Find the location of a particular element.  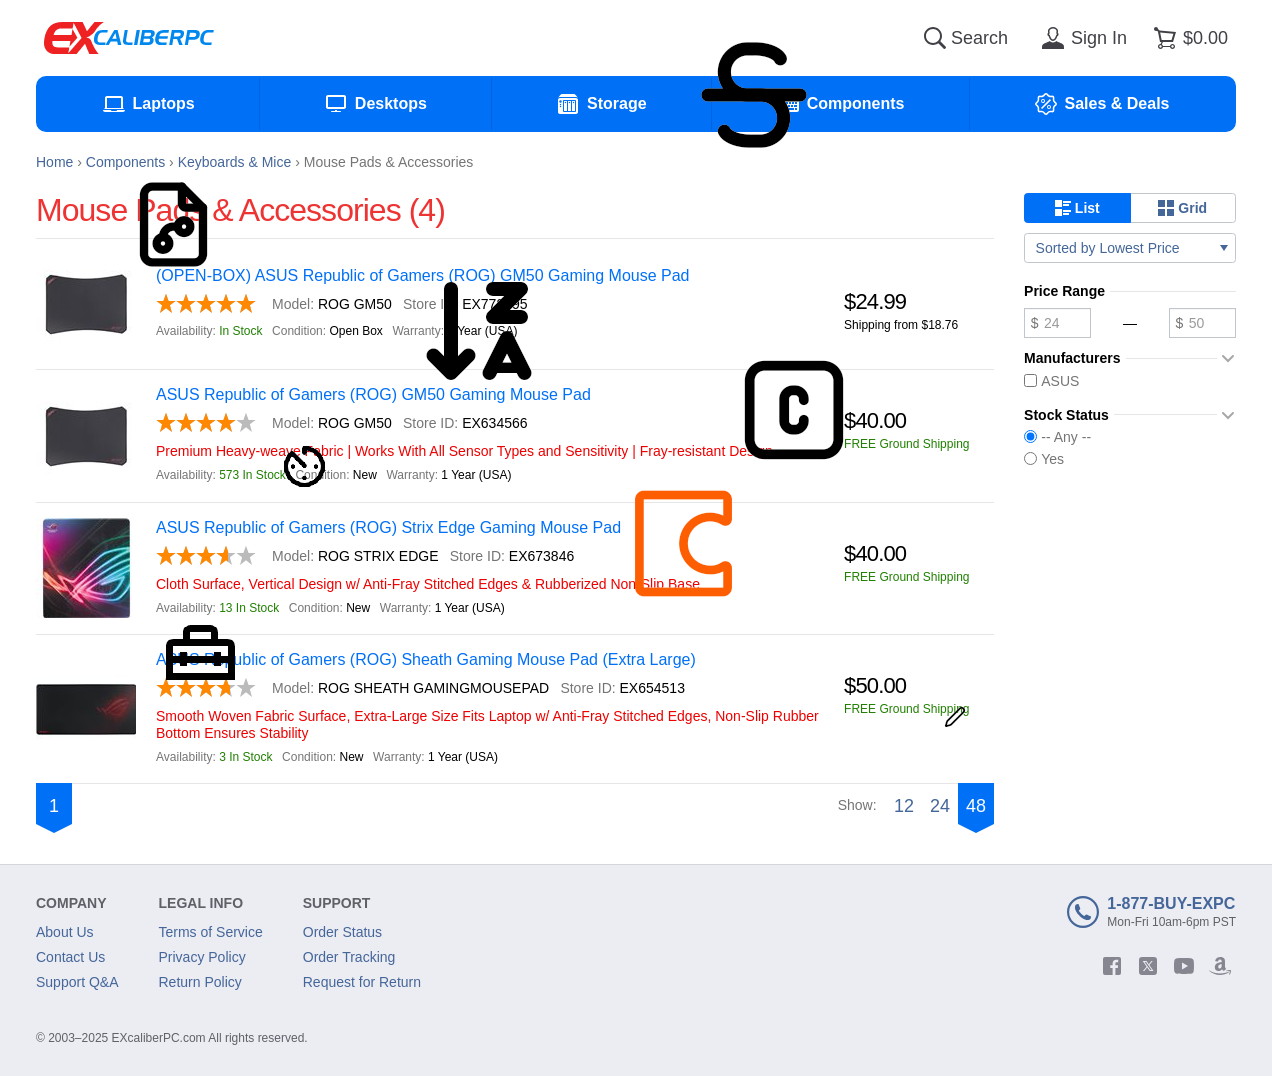

carbon design system logo is located at coordinates (794, 410).